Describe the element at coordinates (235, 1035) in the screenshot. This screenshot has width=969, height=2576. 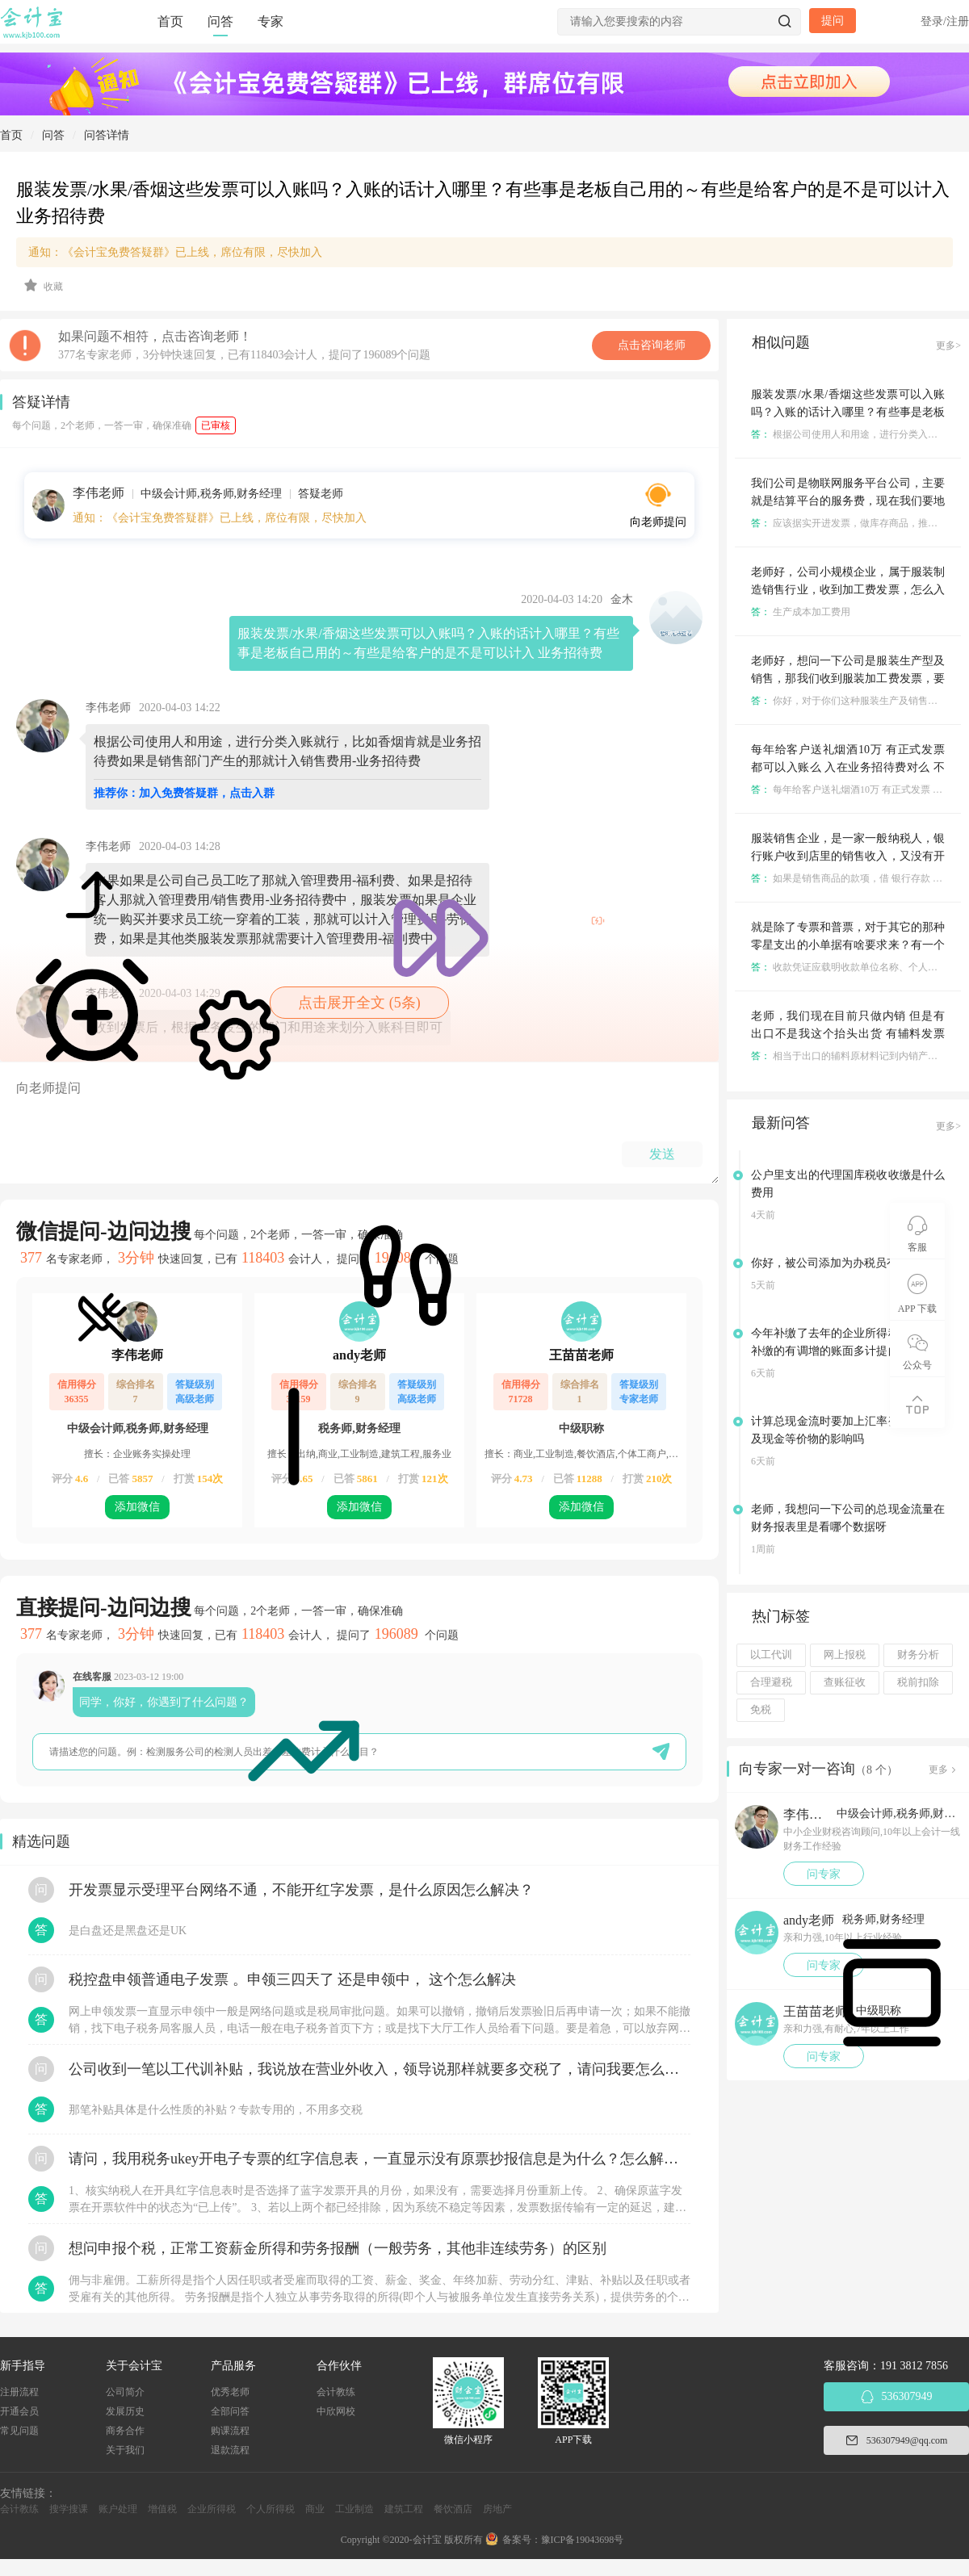
I see `access settings or preferences` at that location.